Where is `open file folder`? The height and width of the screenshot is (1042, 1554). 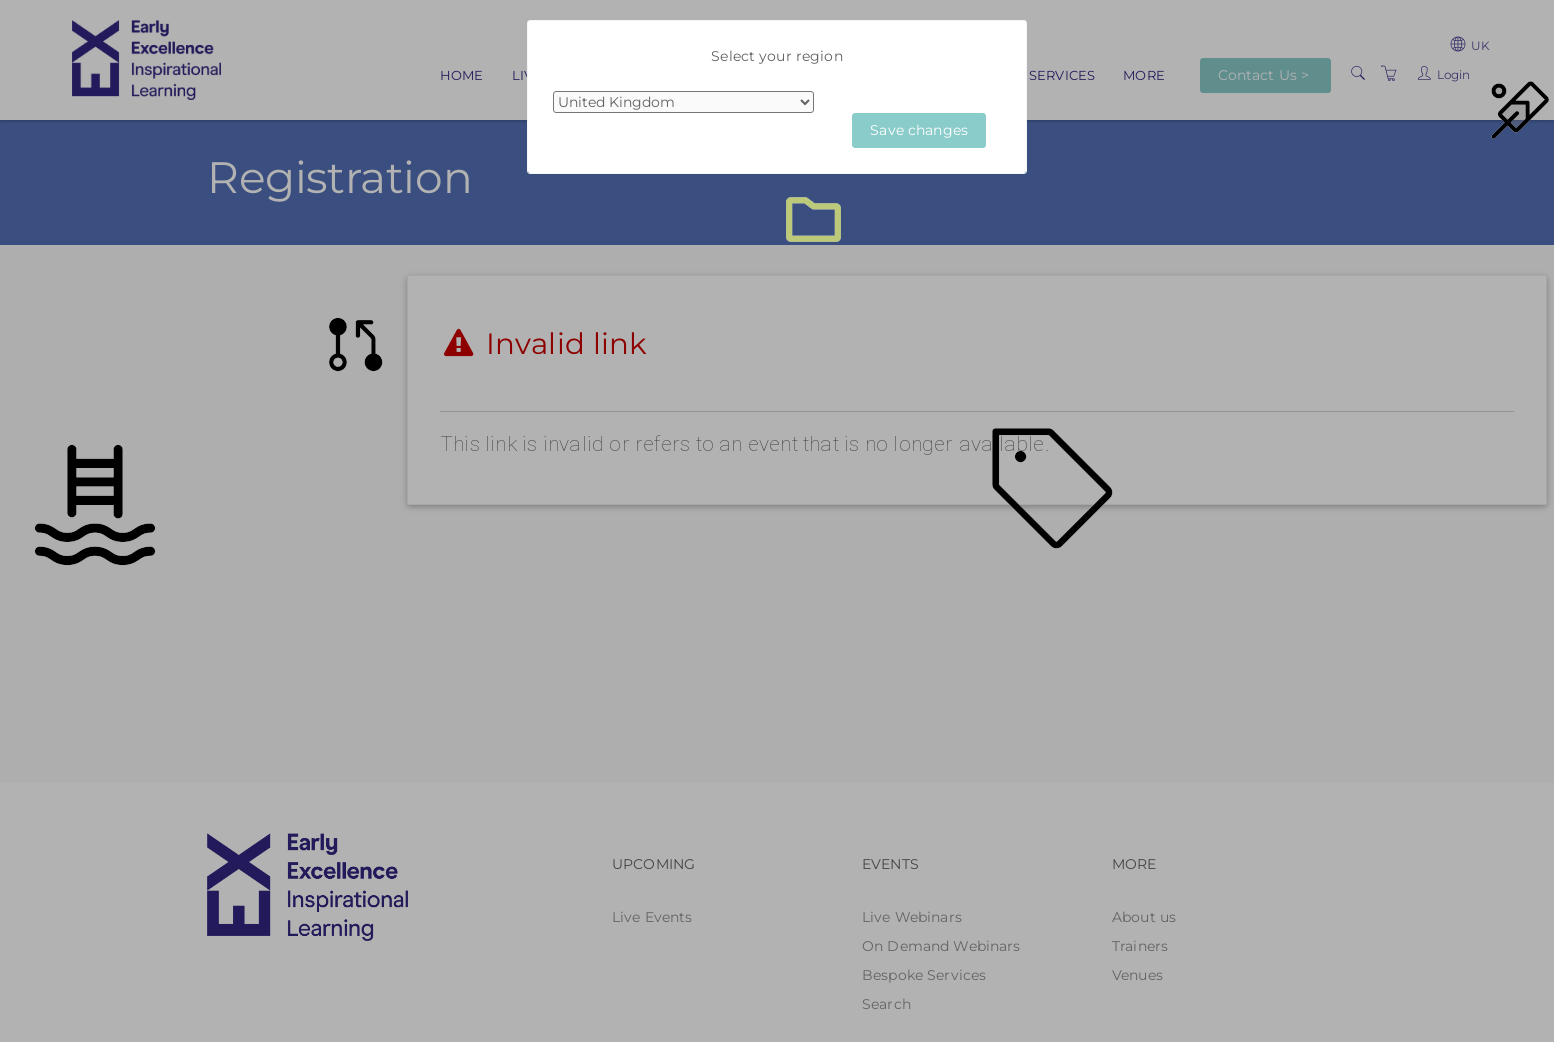
open file folder is located at coordinates (813, 218).